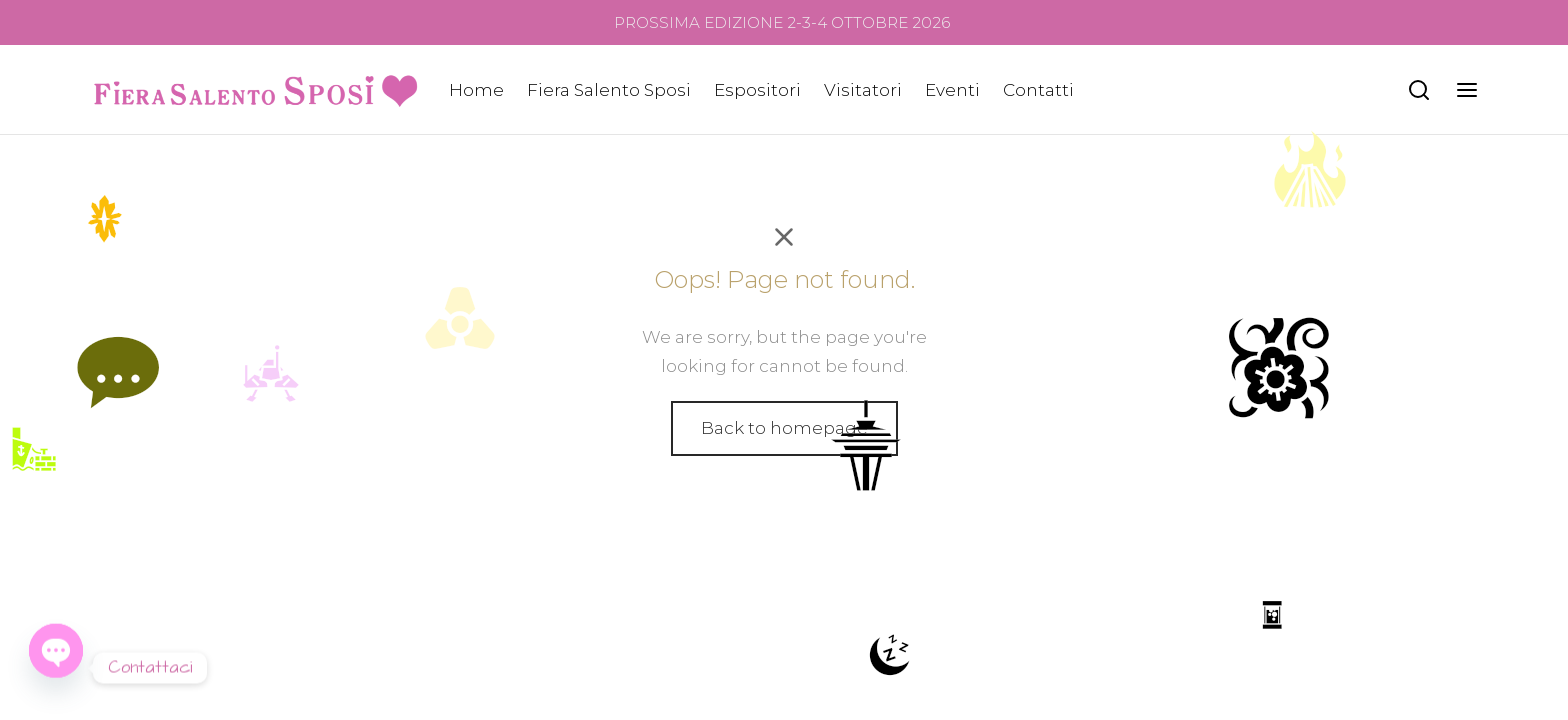 The height and width of the screenshot is (720, 1568). I want to click on collect or view crystals/gems in inventory, so click(104, 219).